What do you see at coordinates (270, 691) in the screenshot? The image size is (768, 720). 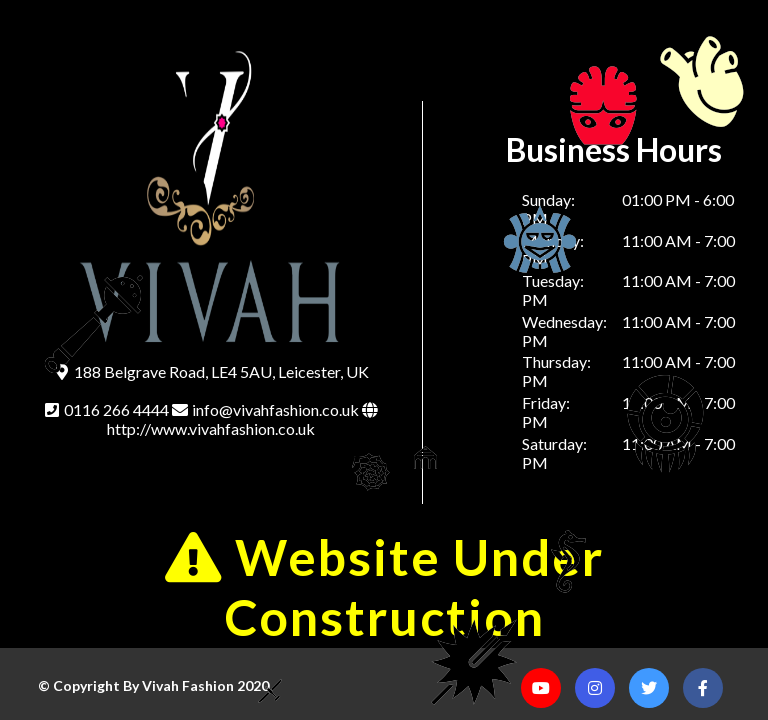 I see `access glider or sailplane activities` at bounding box center [270, 691].